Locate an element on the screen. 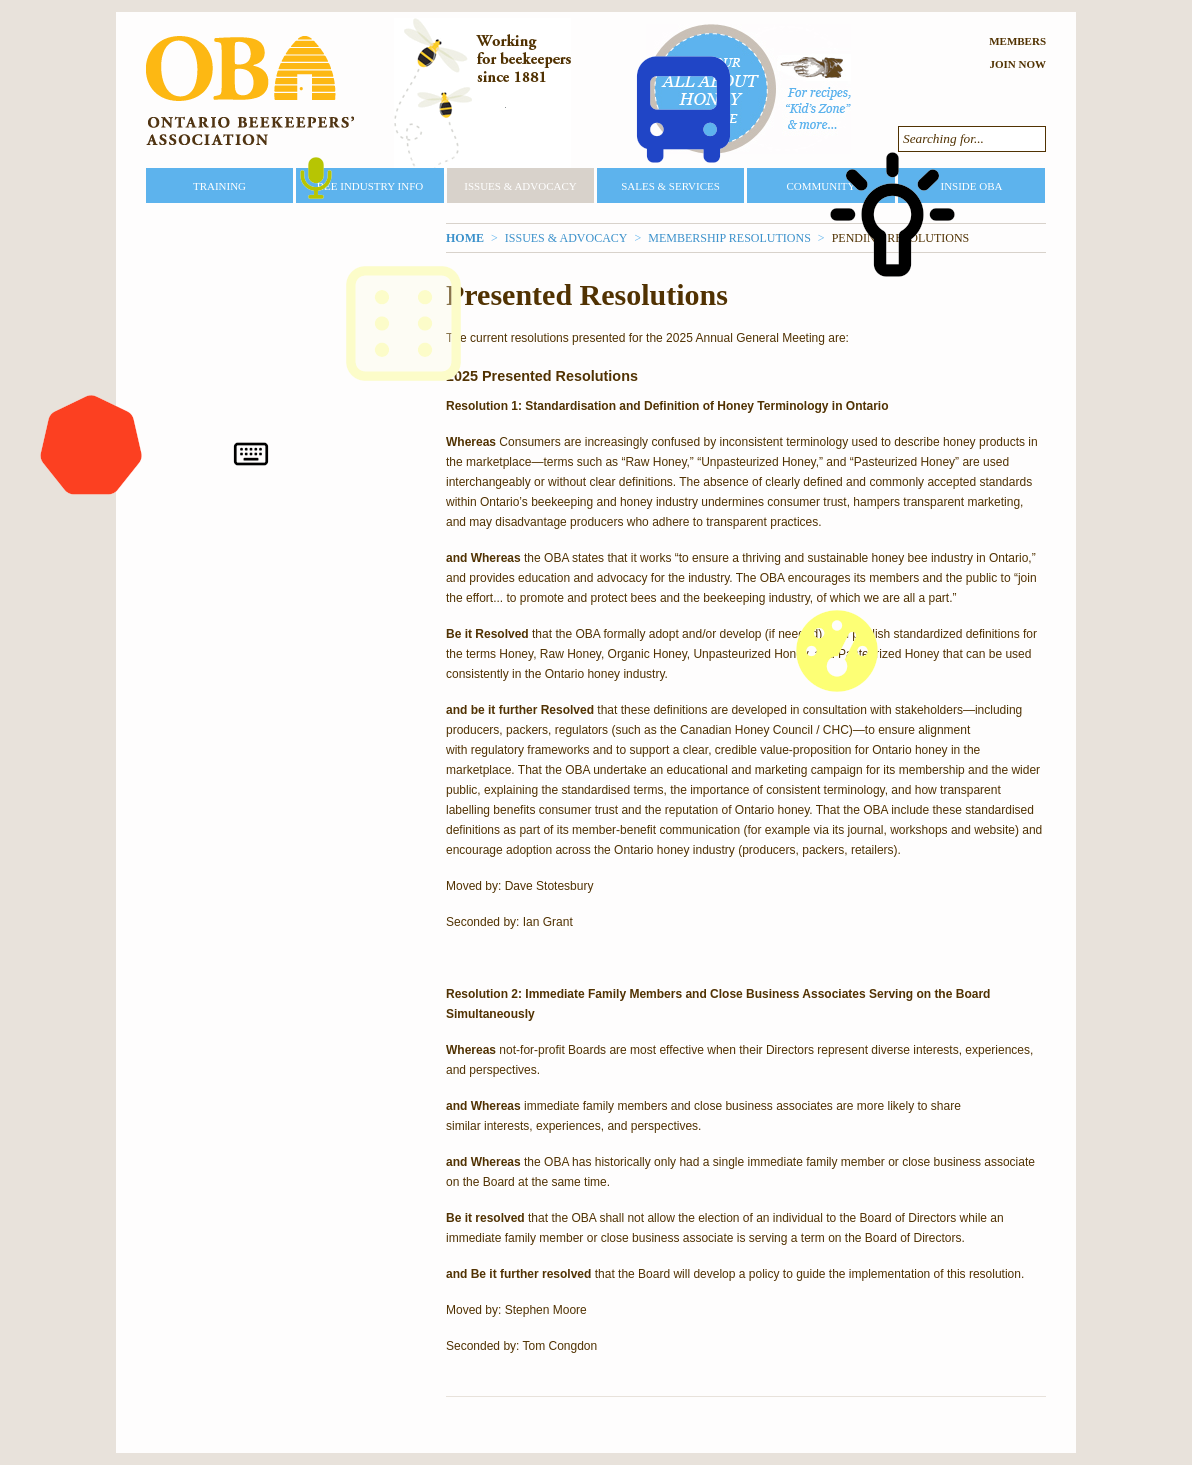 The image size is (1192, 1465). view bus routes or schedules is located at coordinates (683, 109).